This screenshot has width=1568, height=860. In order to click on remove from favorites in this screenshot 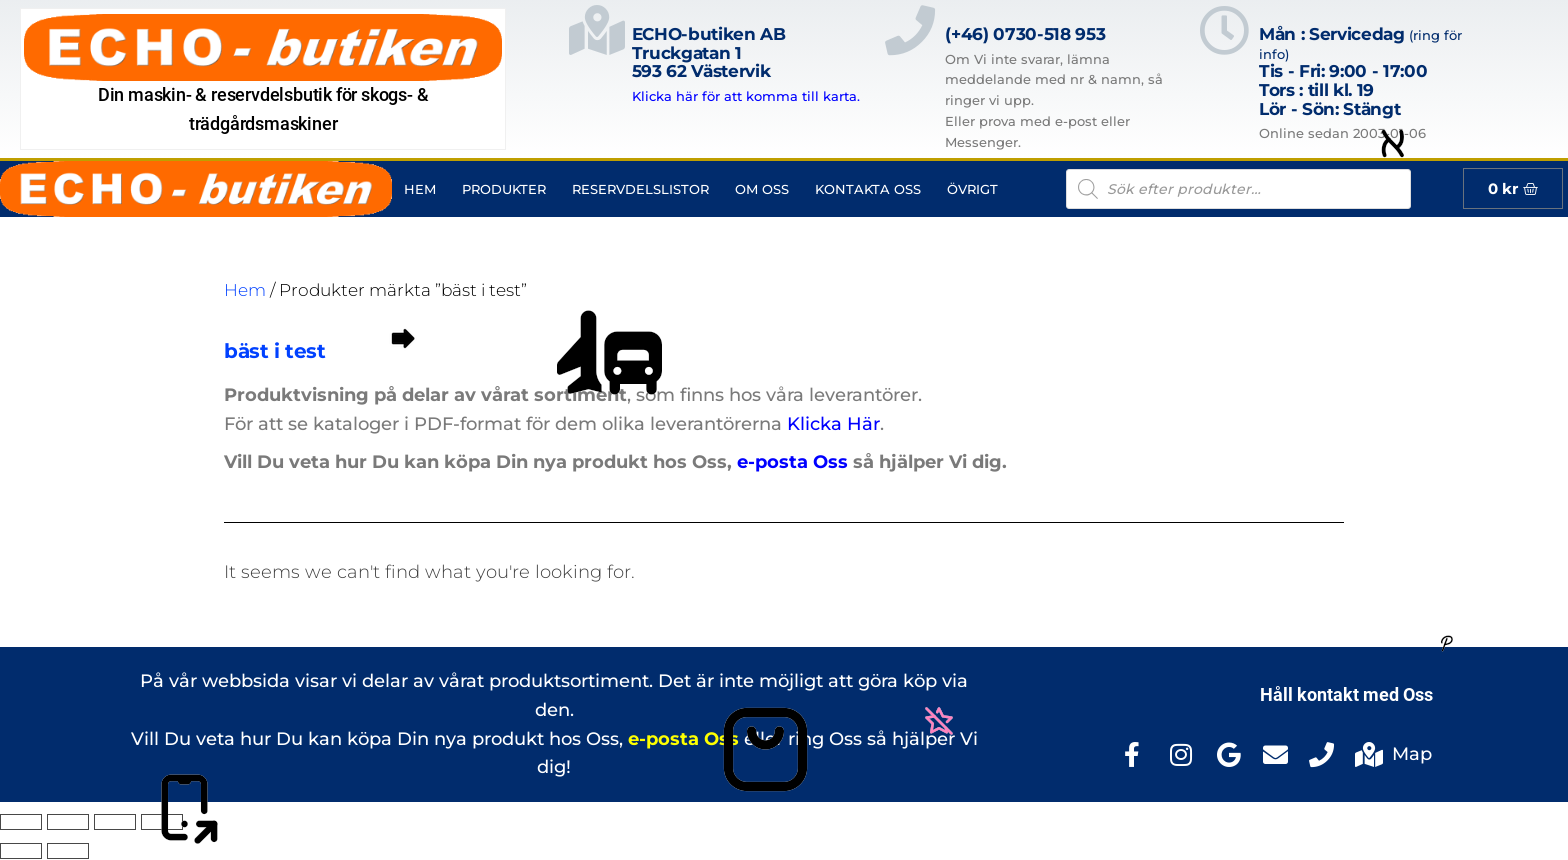, I will do `click(939, 721)`.